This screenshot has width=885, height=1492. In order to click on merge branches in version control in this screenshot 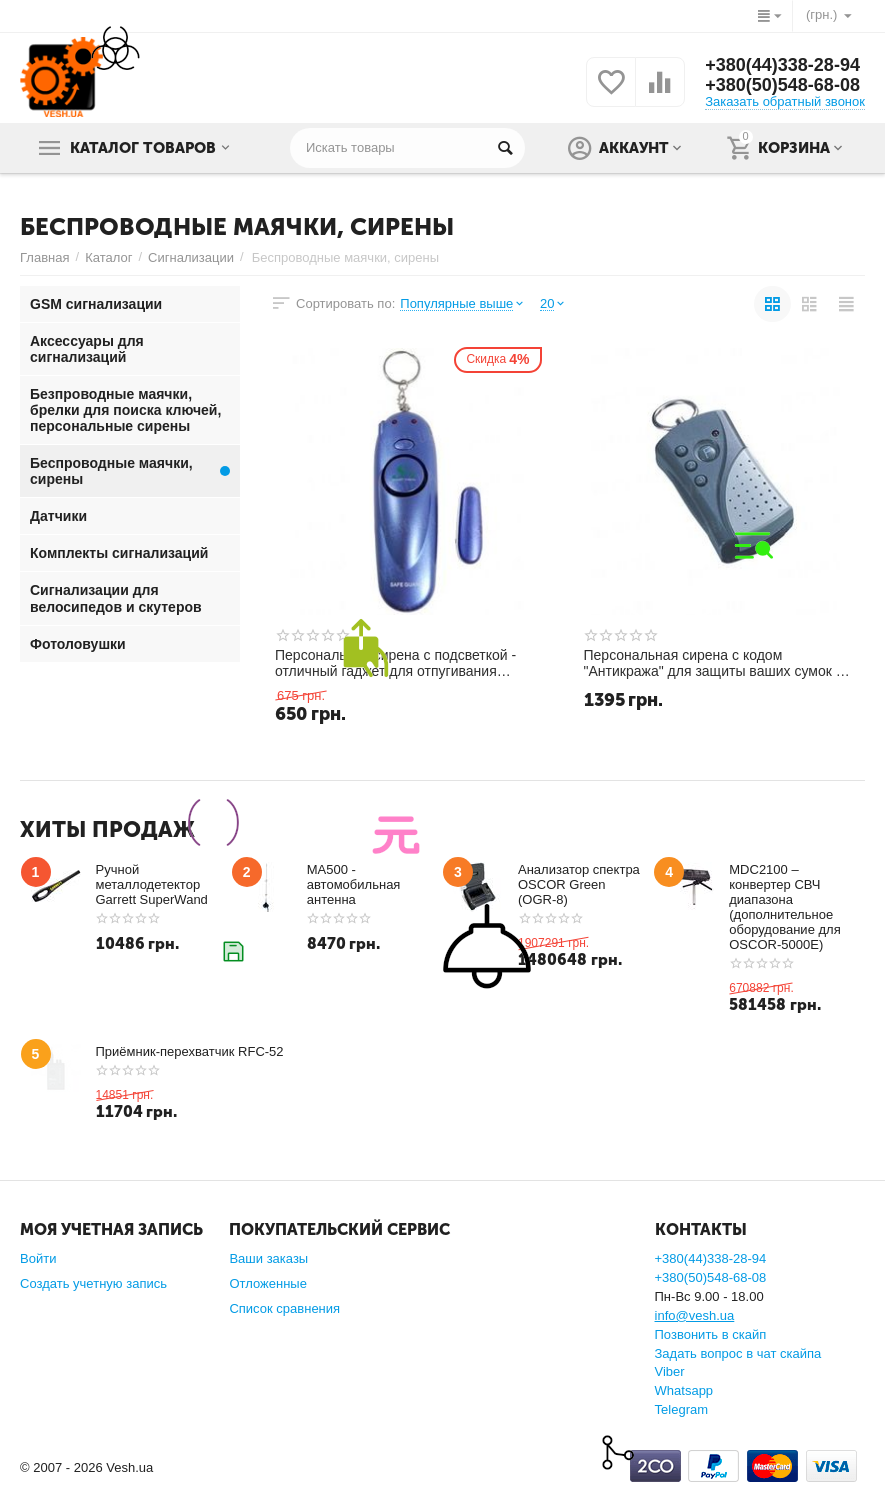, I will do `click(615, 1452)`.